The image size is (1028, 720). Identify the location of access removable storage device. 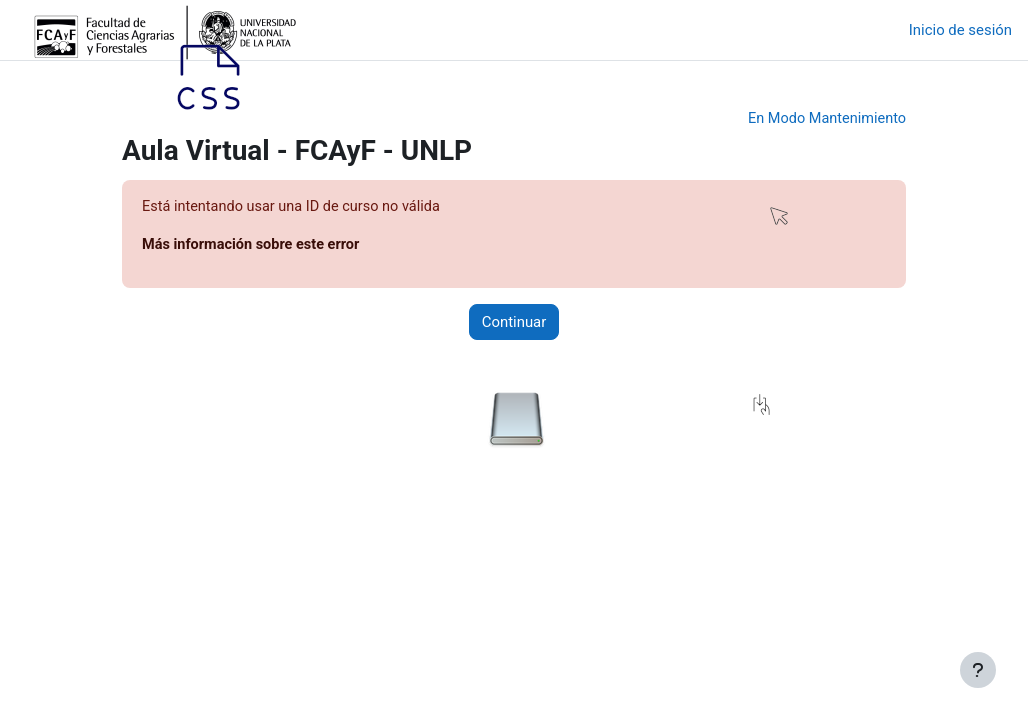
(516, 419).